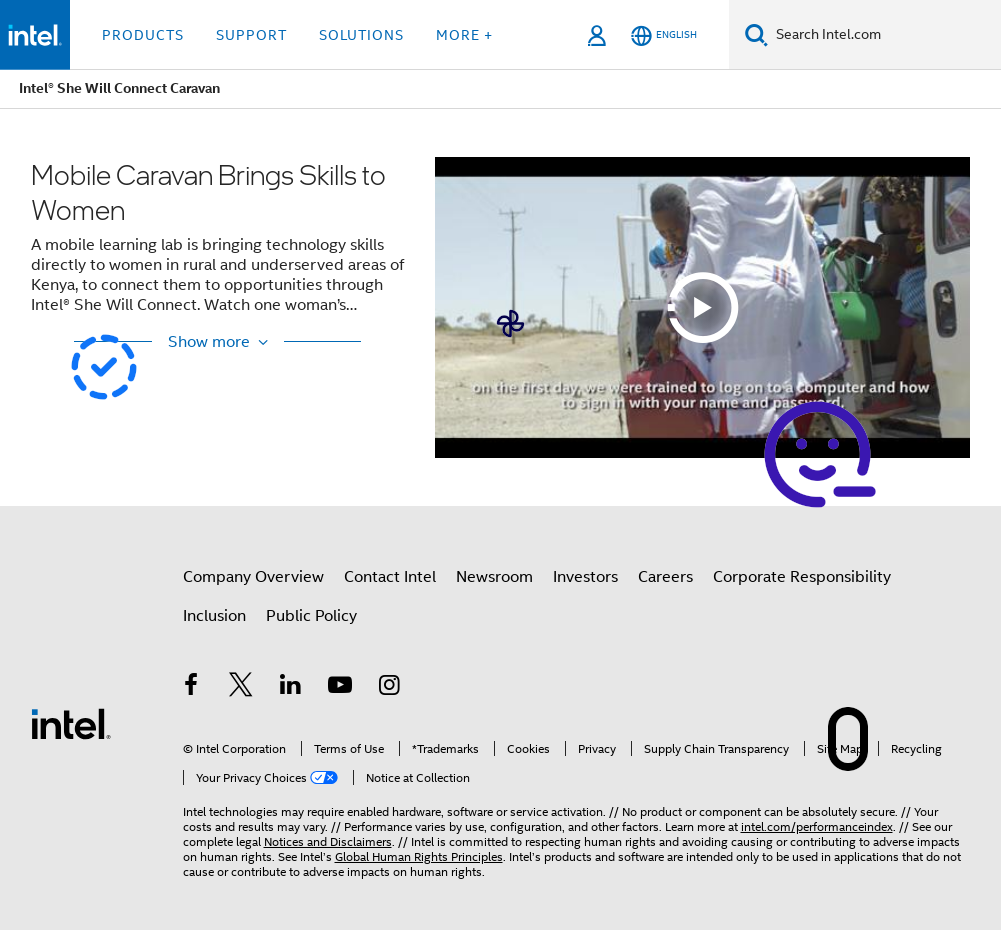 The image size is (1001, 930). What do you see at coordinates (104, 367) in the screenshot?
I see `mark task as complete` at bounding box center [104, 367].